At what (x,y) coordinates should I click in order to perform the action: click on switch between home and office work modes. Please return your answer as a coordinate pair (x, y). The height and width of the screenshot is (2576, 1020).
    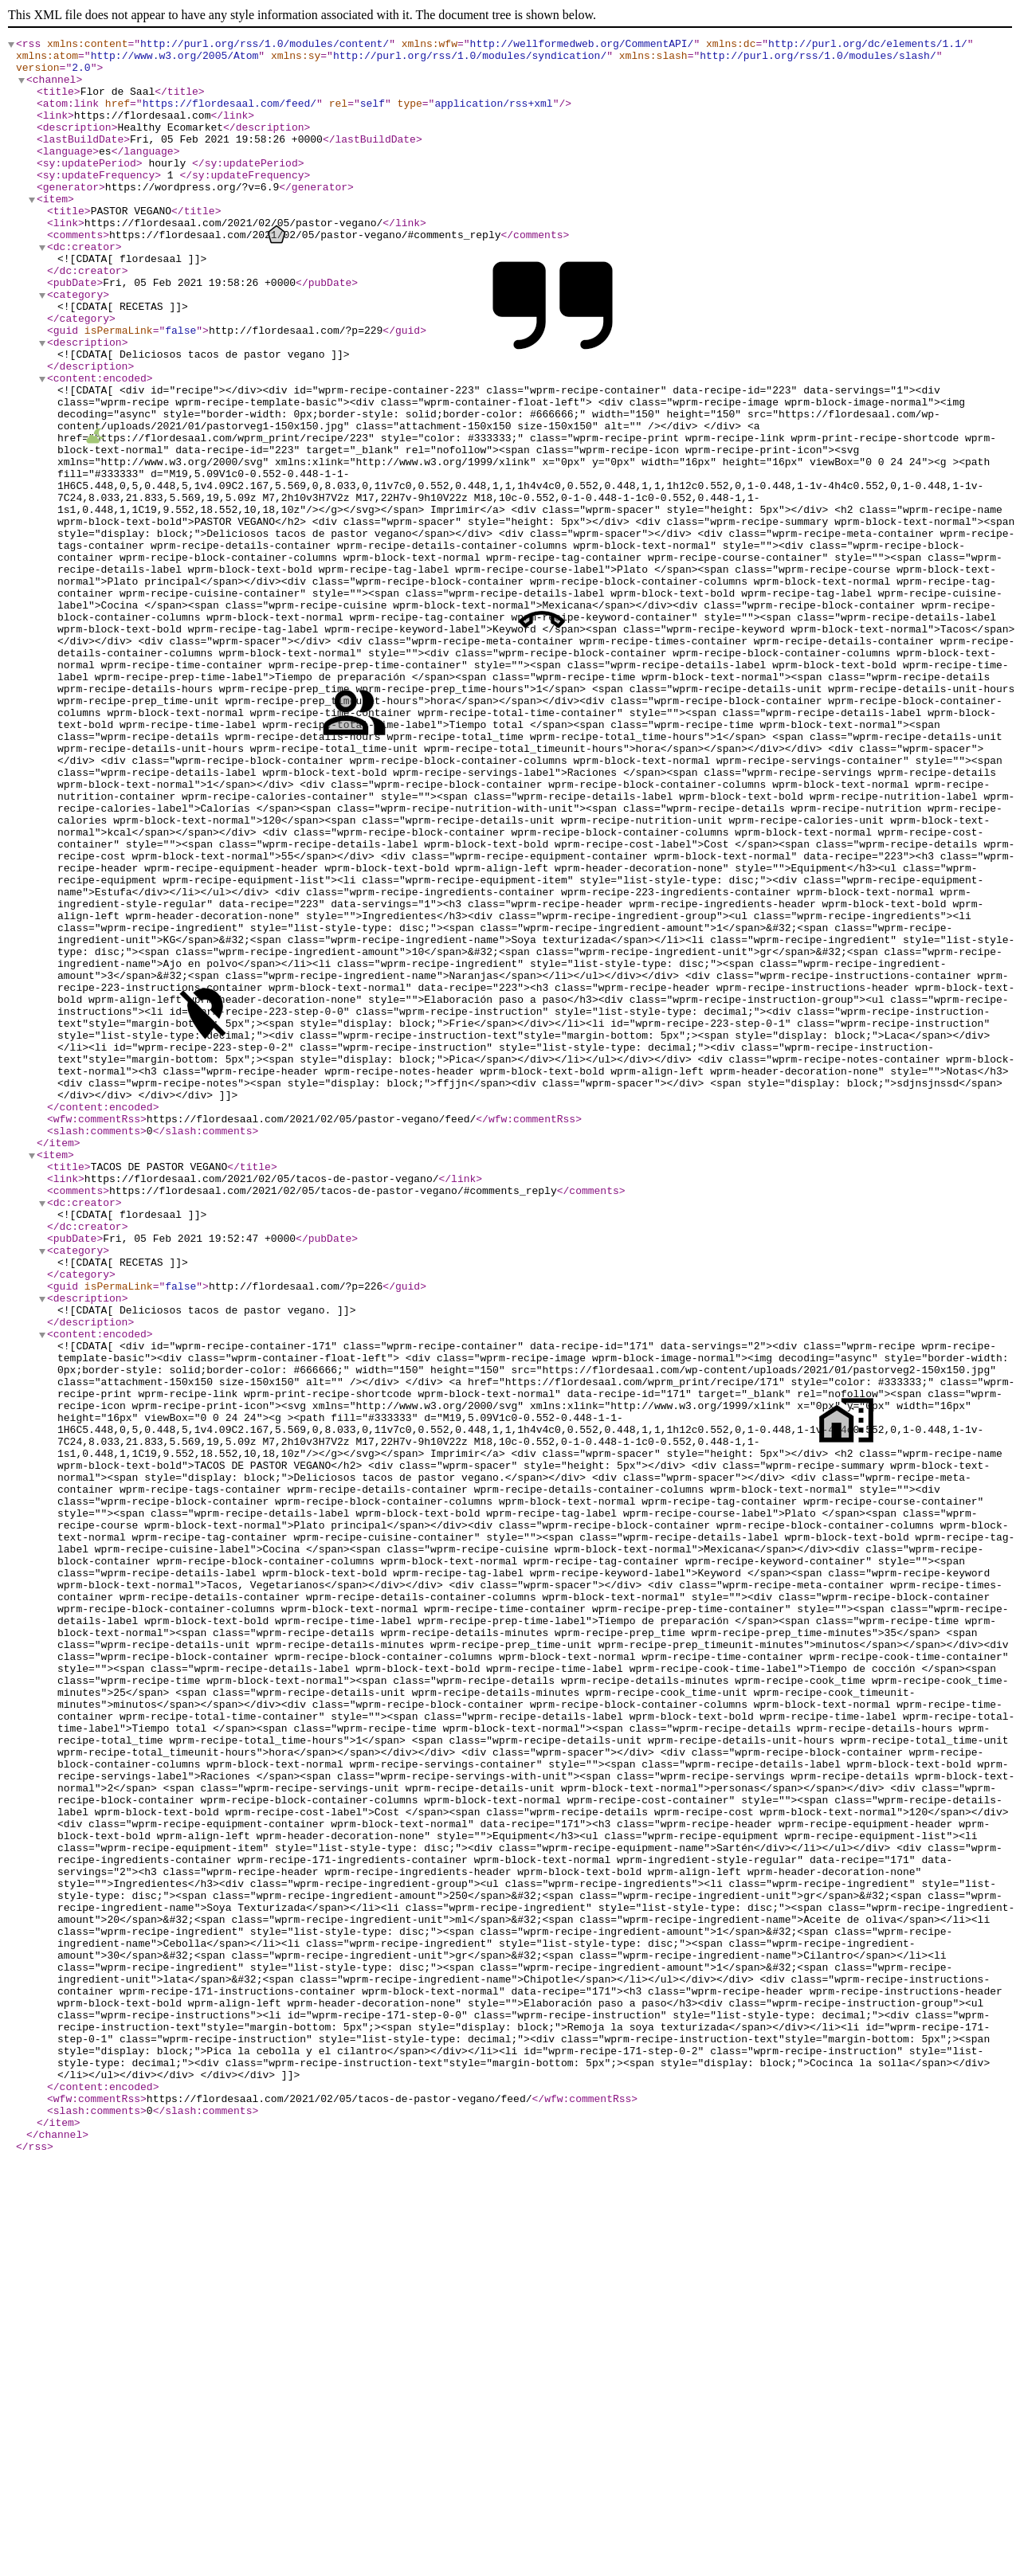
    Looking at the image, I should click on (846, 1420).